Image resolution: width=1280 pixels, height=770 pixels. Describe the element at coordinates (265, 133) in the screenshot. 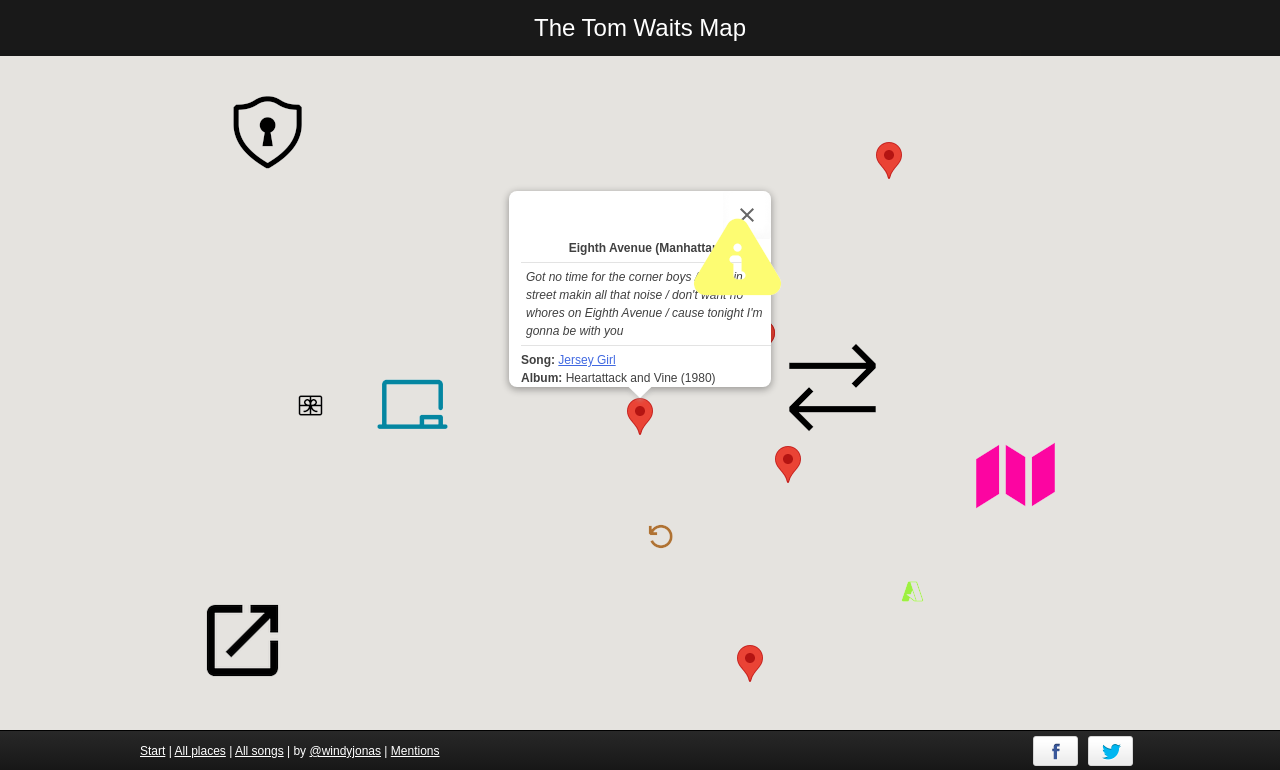

I see `access security or privacy settings` at that location.